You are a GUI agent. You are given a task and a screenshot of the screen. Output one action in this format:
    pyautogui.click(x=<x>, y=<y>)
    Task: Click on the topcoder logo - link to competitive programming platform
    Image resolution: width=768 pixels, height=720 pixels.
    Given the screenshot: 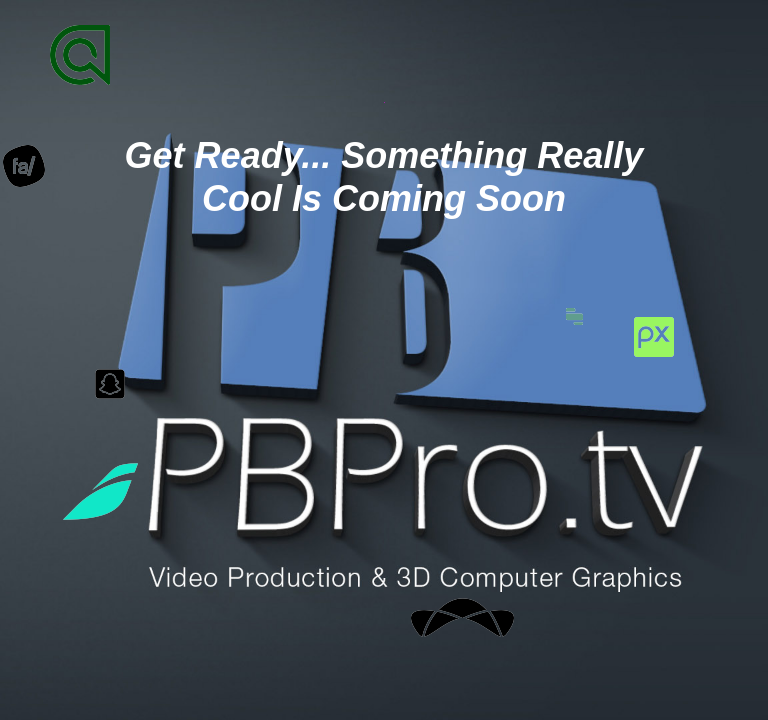 What is the action you would take?
    pyautogui.click(x=462, y=617)
    